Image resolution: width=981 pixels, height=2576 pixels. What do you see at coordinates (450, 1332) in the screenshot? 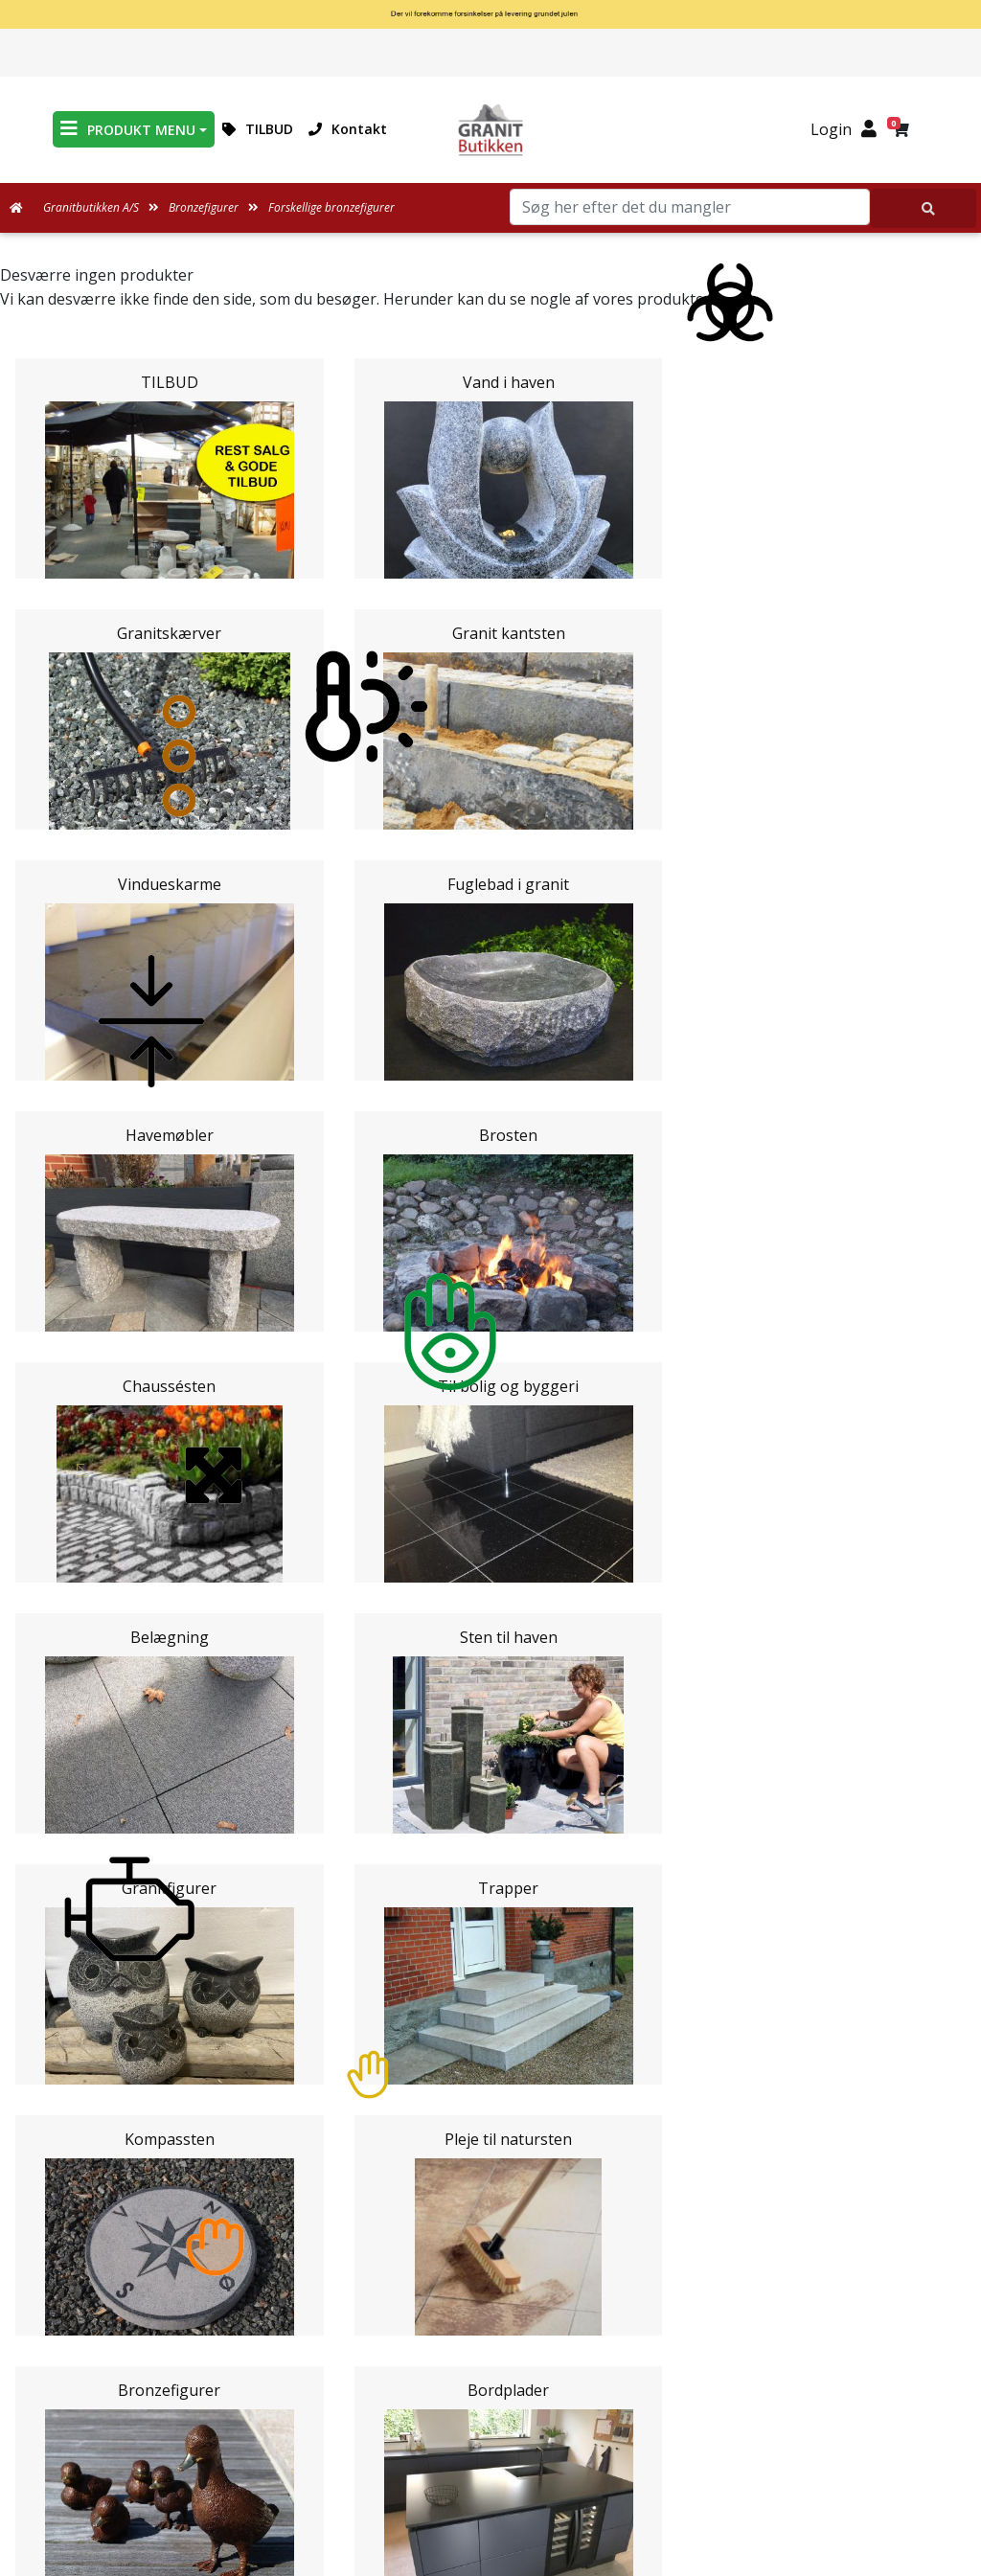
I see `access hand tracking or gesture recognition settings` at bounding box center [450, 1332].